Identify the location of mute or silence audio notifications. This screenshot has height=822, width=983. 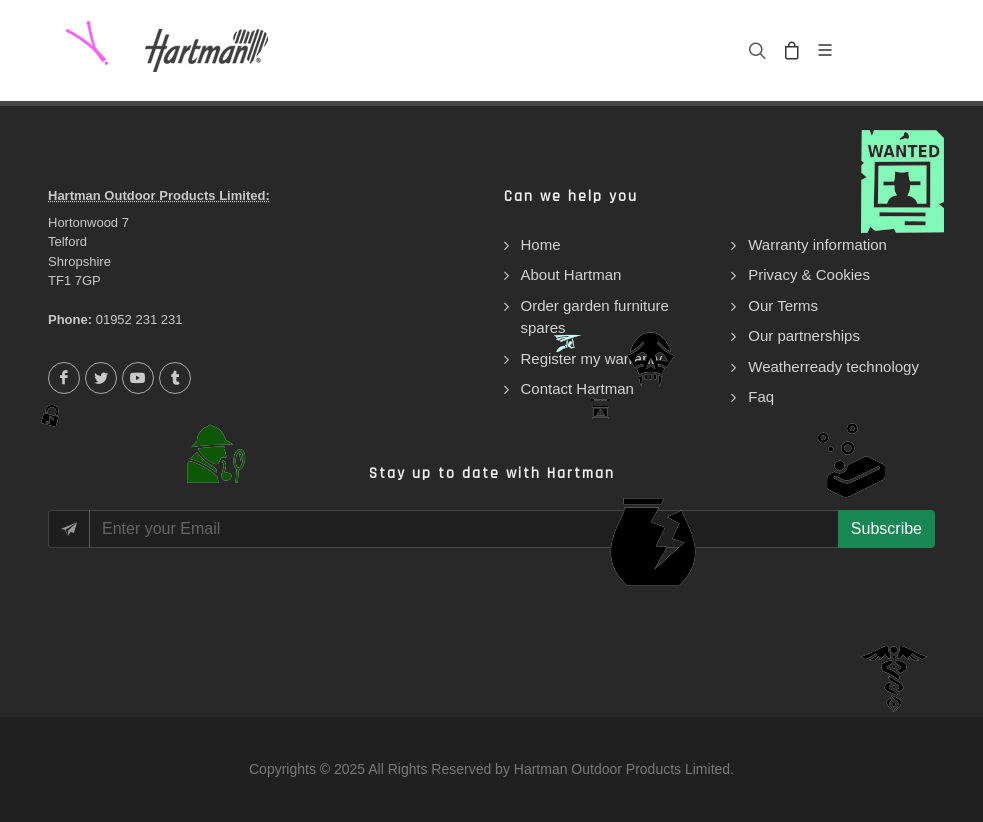
(50, 416).